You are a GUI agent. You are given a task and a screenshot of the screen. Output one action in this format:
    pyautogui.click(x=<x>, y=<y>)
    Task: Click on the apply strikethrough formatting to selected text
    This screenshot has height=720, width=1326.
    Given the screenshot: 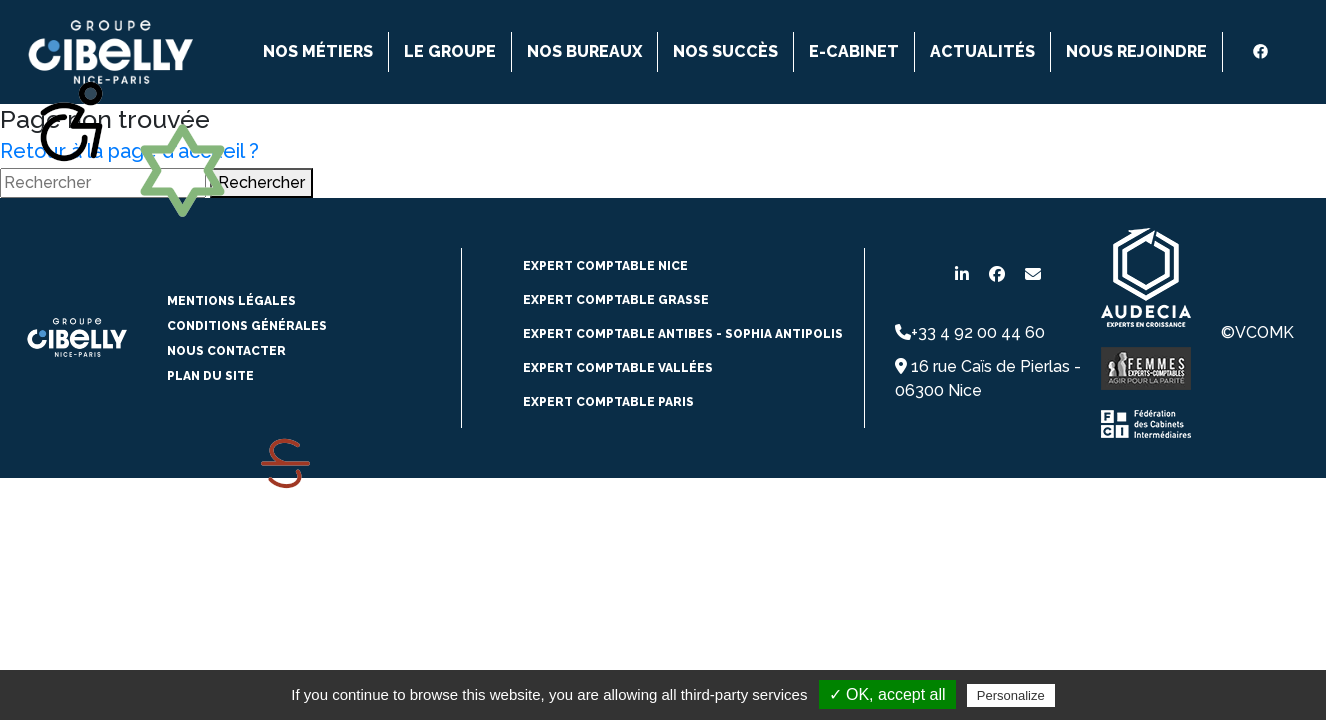 What is the action you would take?
    pyautogui.click(x=285, y=463)
    